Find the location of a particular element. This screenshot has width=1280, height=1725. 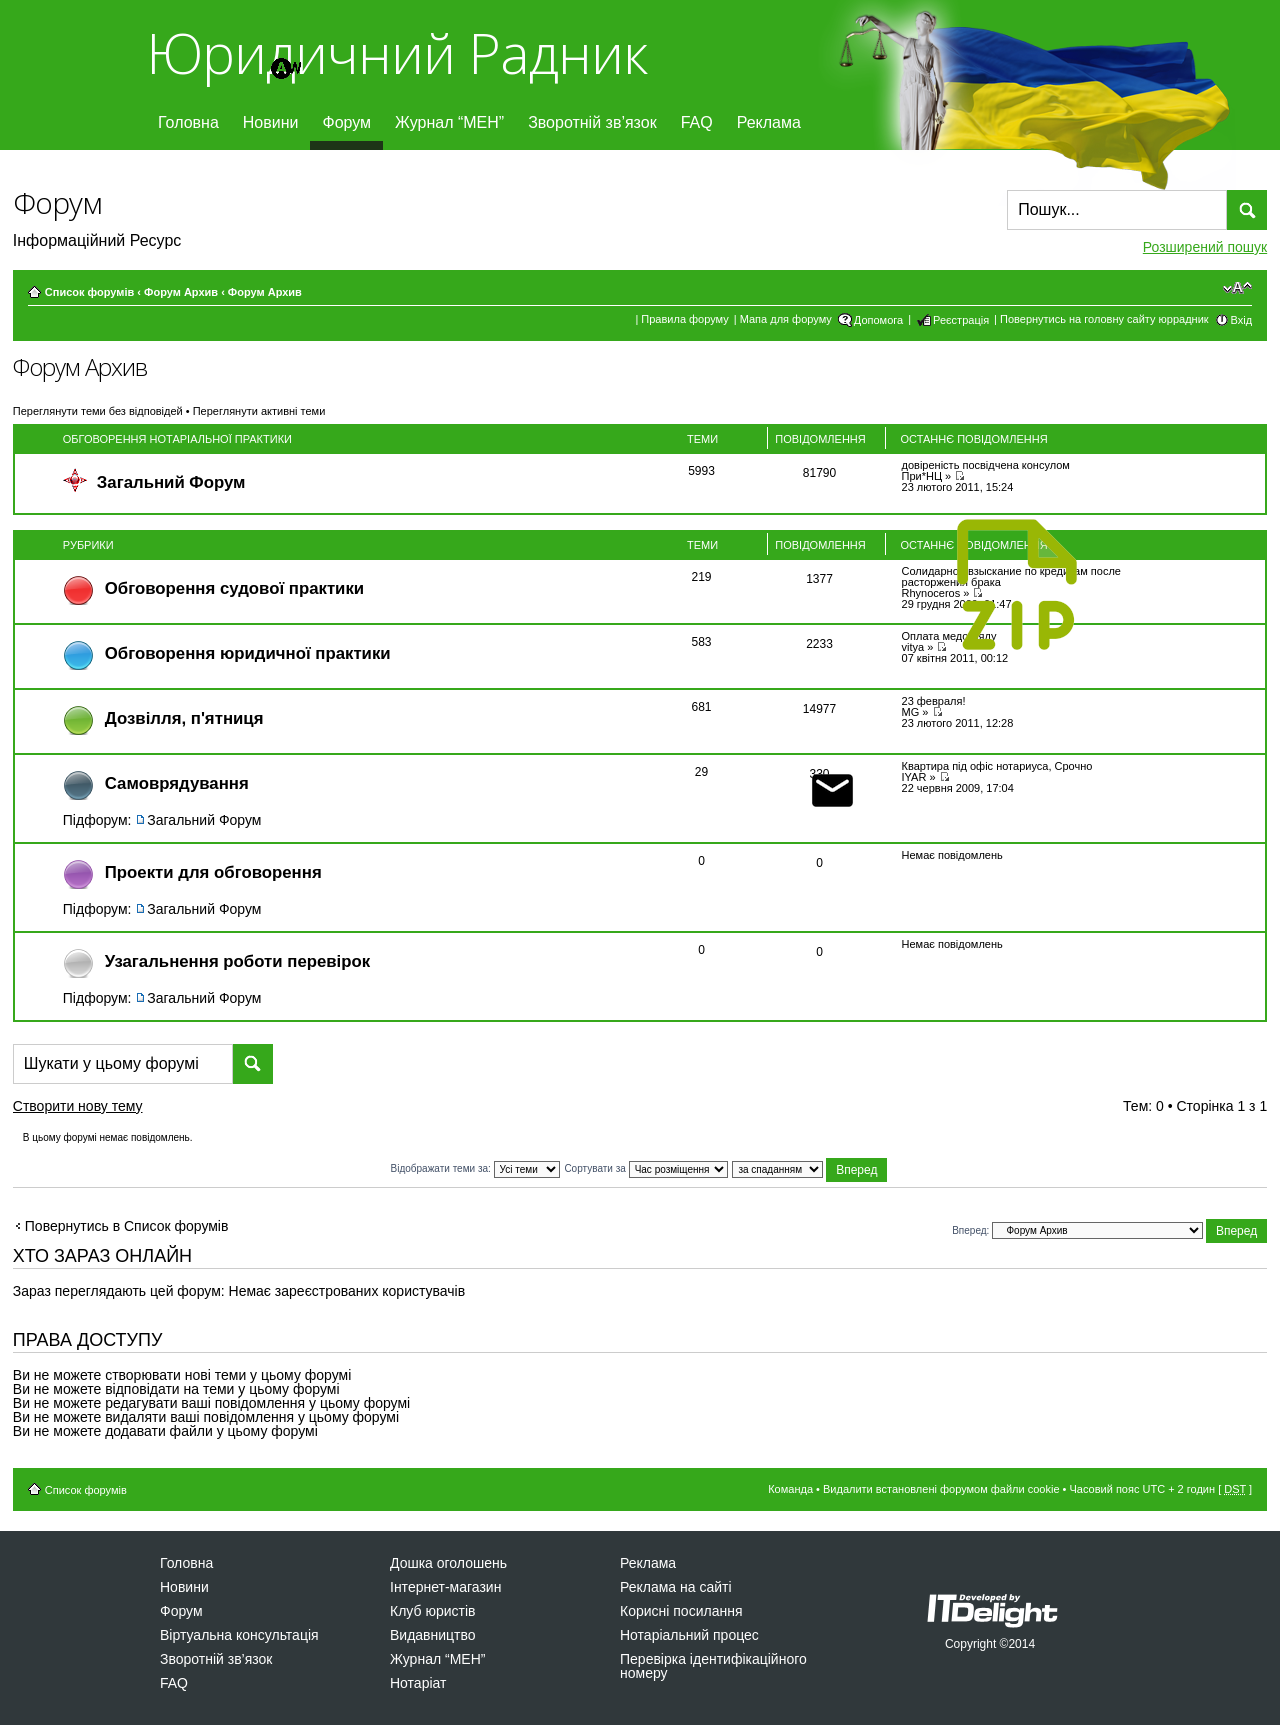

open or extract a zip archive is located at coordinates (1017, 590).